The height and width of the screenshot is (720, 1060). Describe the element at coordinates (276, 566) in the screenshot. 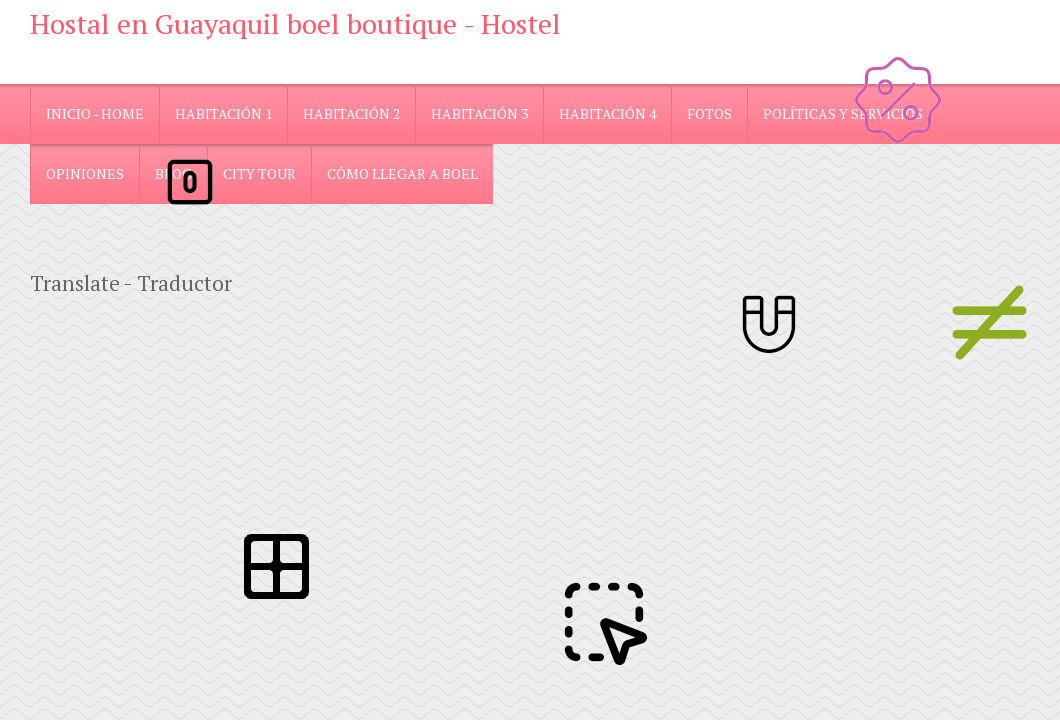

I see `apply borders to all cells in a table or grid` at that location.